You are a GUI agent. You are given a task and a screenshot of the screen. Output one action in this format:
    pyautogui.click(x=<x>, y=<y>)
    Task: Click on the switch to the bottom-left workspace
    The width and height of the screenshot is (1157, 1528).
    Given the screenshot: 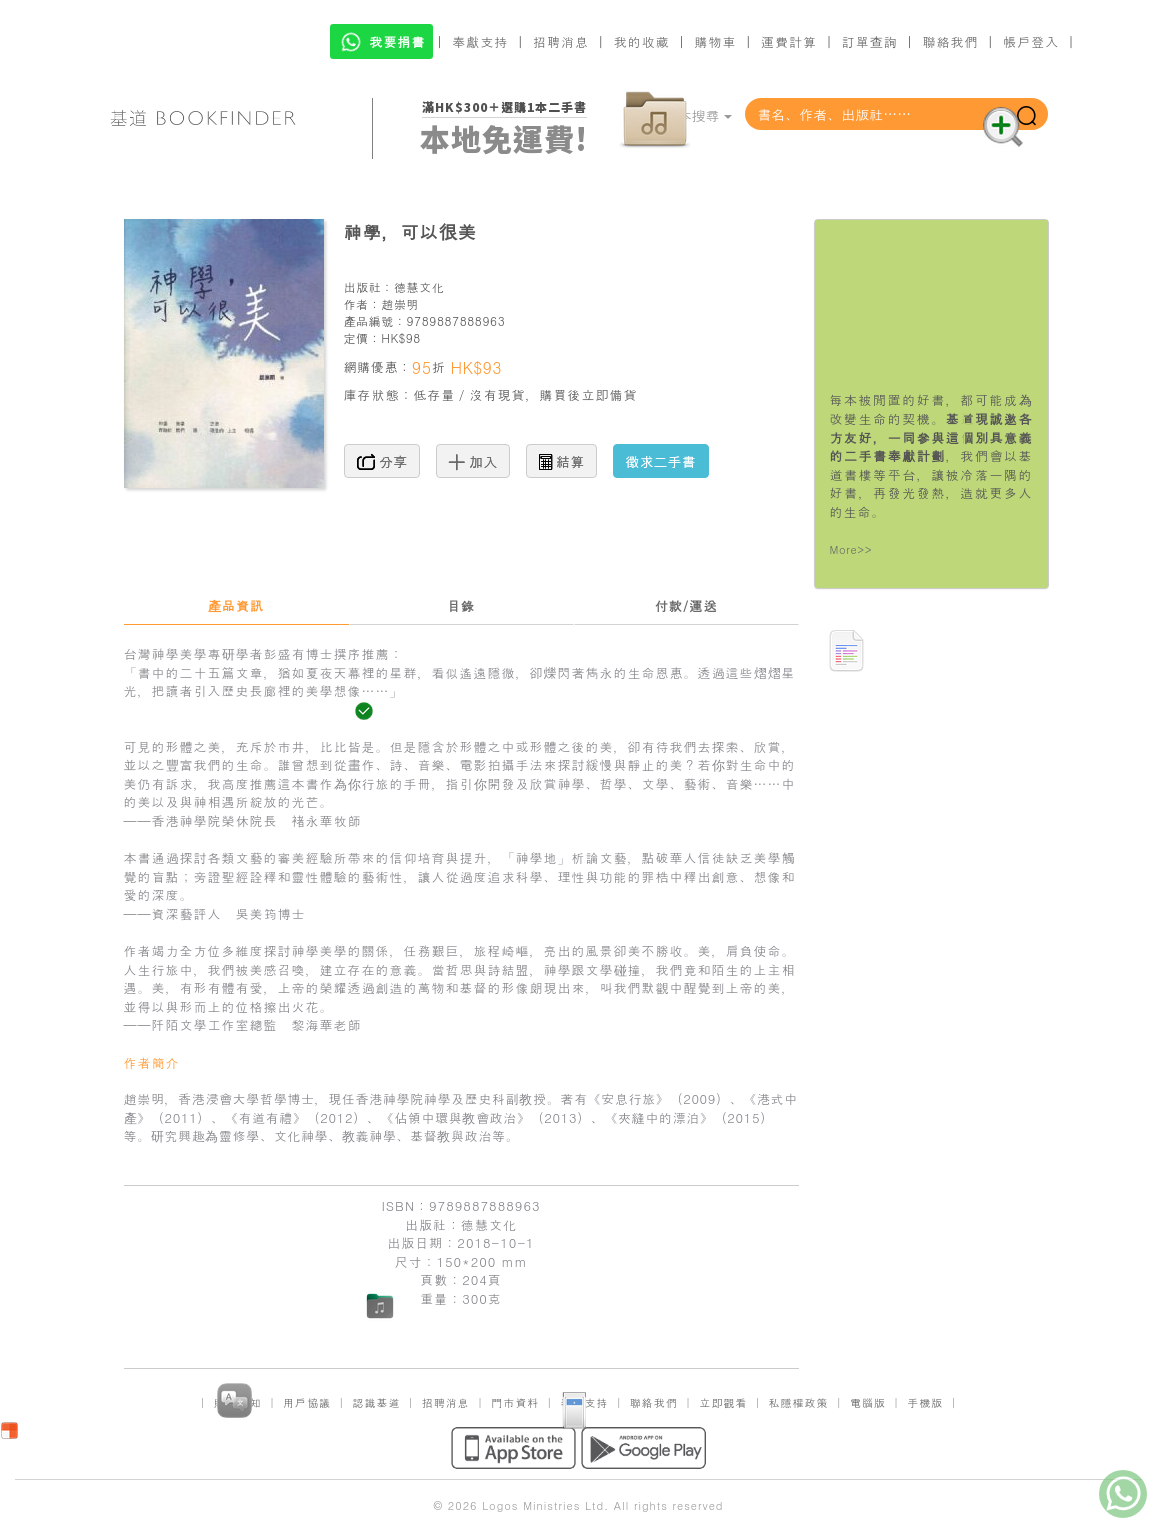 What is the action you would take?
    pyautogui.click(x=9, y=1430)
    